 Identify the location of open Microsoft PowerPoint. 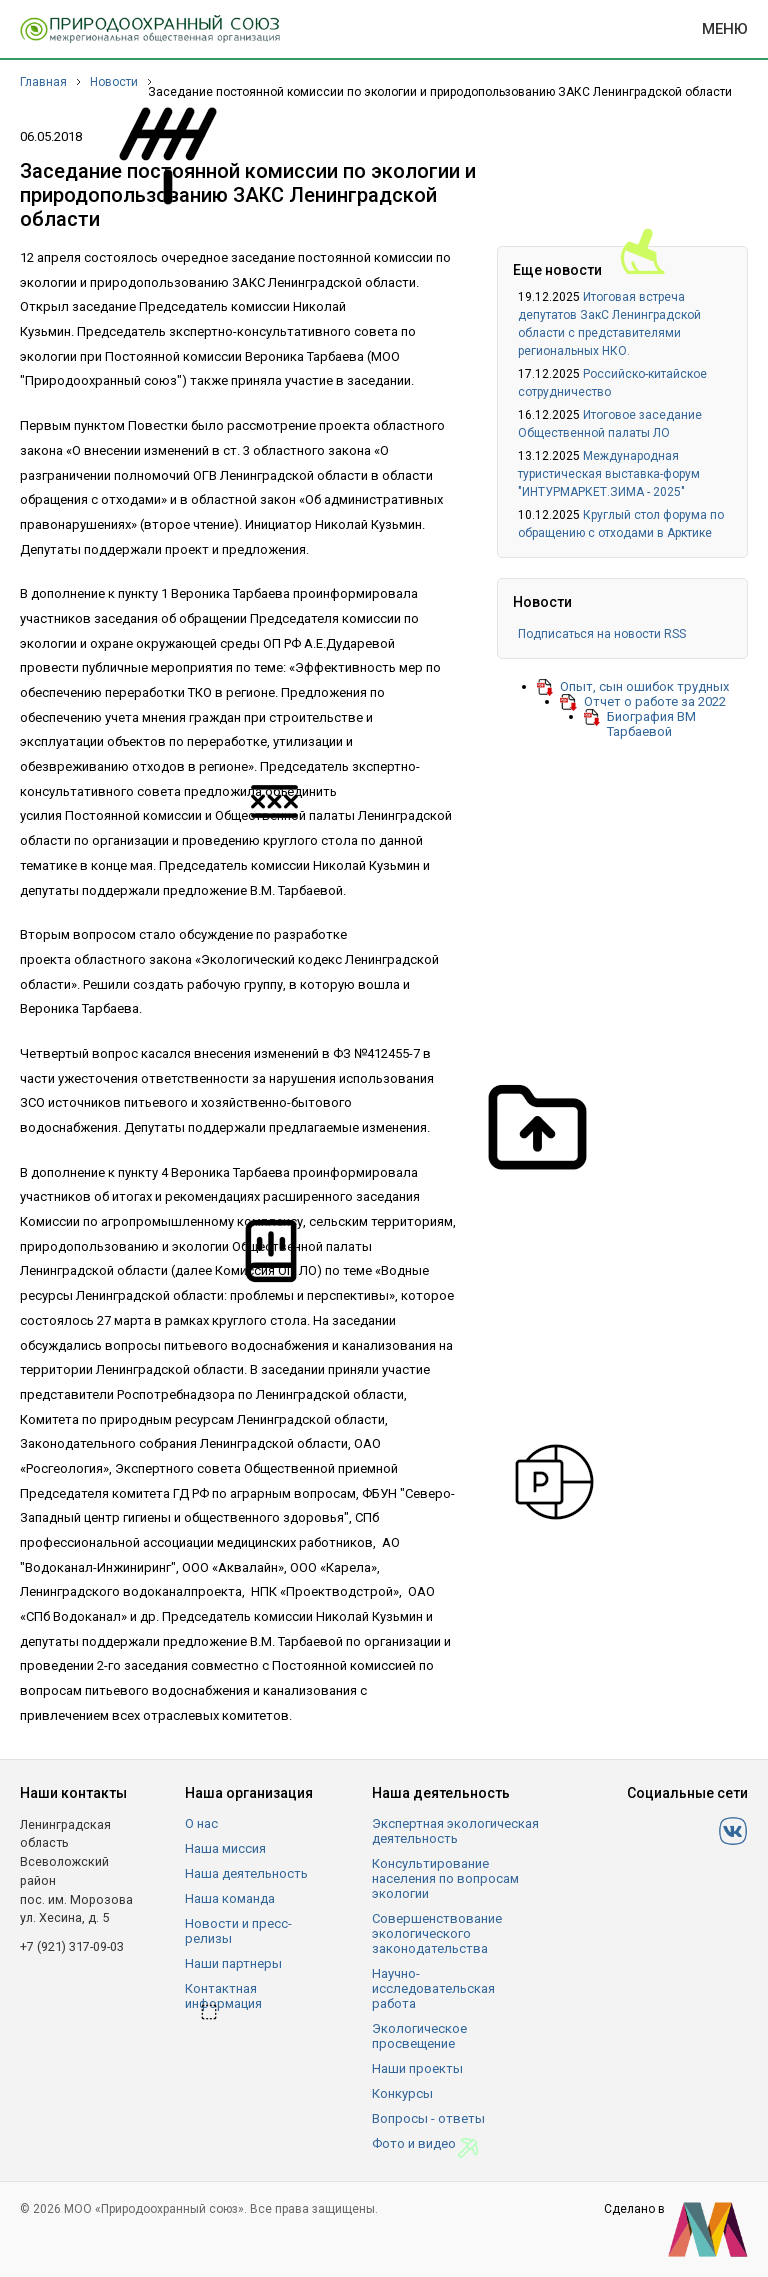
(553, 1482).